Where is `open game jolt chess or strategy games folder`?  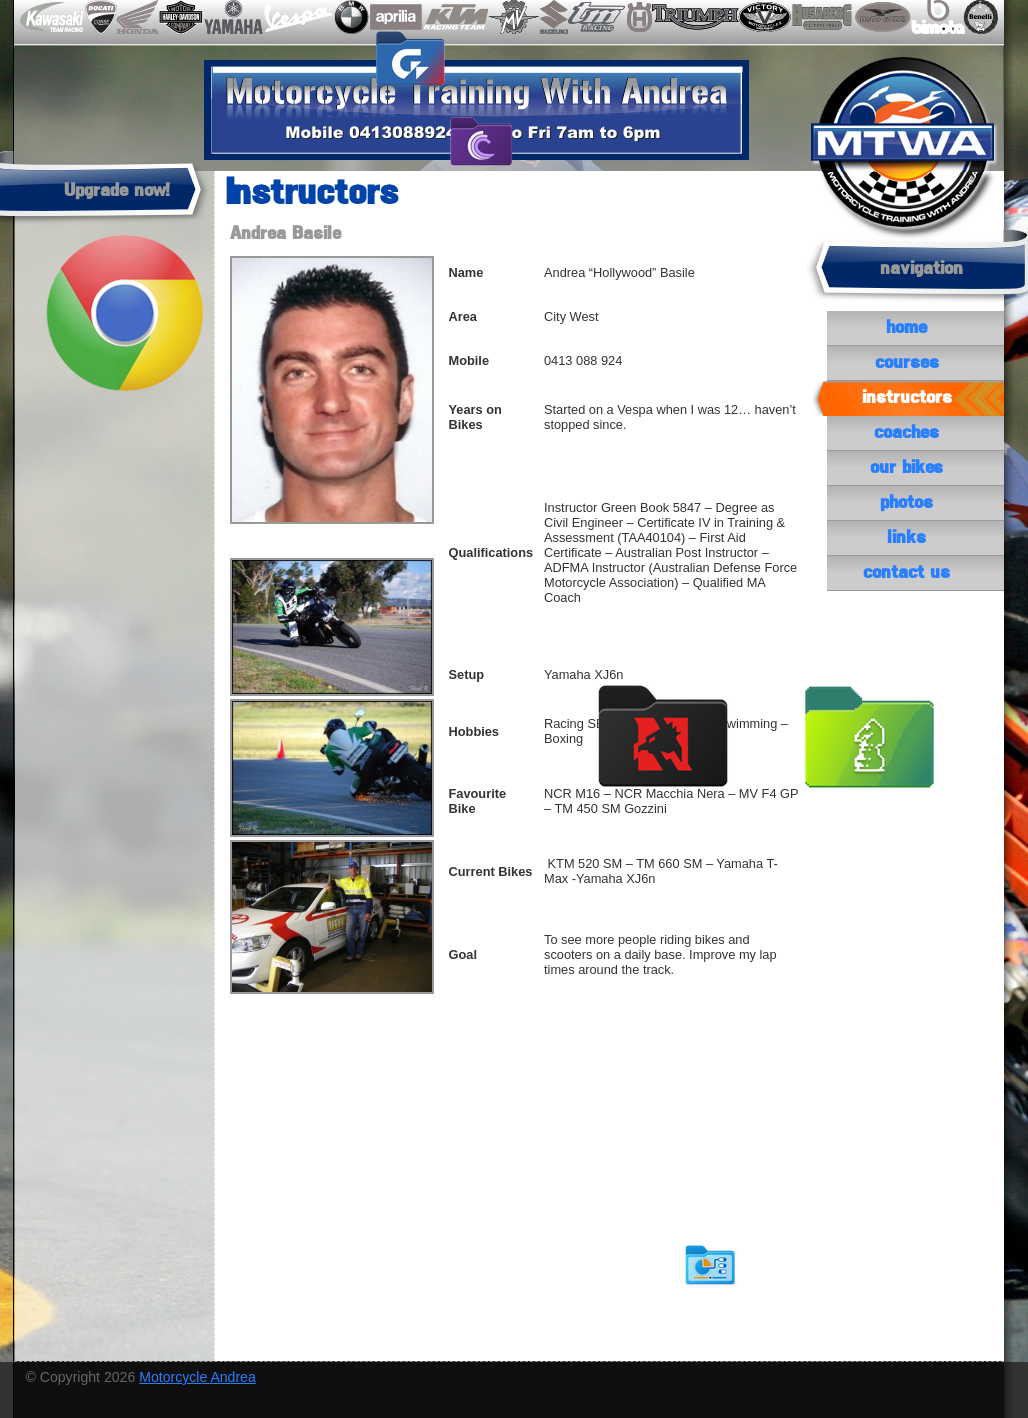 open game jolt chess or strategy games folder is located at coordinates (869, 740).